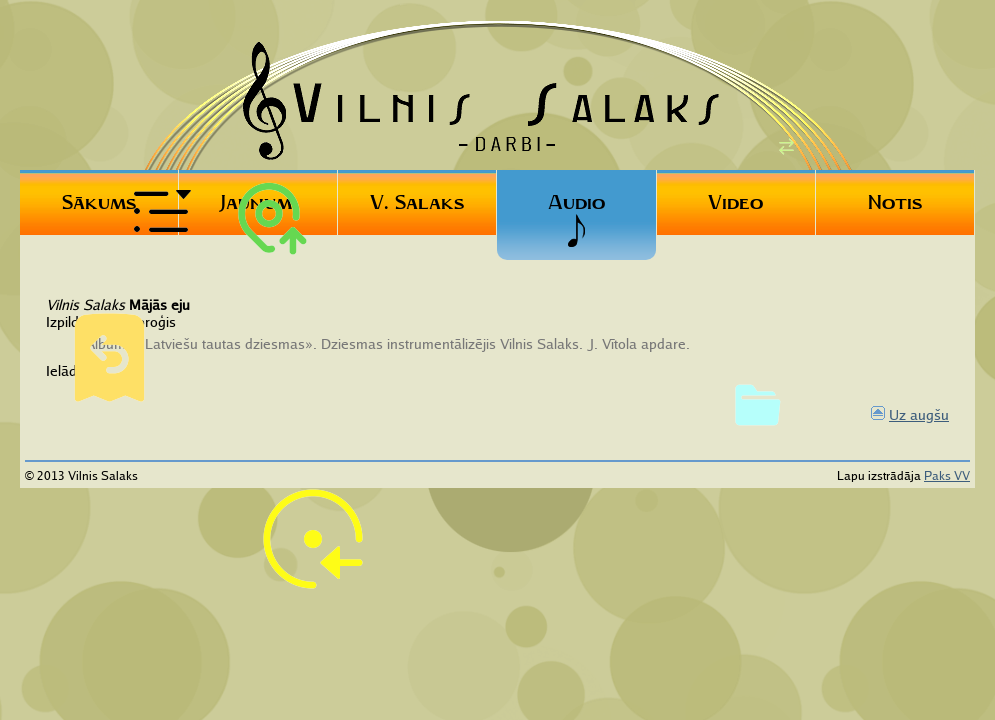 The image size is (995, 720). I want to click on an open folder currently being viewed, so click(758, 405).